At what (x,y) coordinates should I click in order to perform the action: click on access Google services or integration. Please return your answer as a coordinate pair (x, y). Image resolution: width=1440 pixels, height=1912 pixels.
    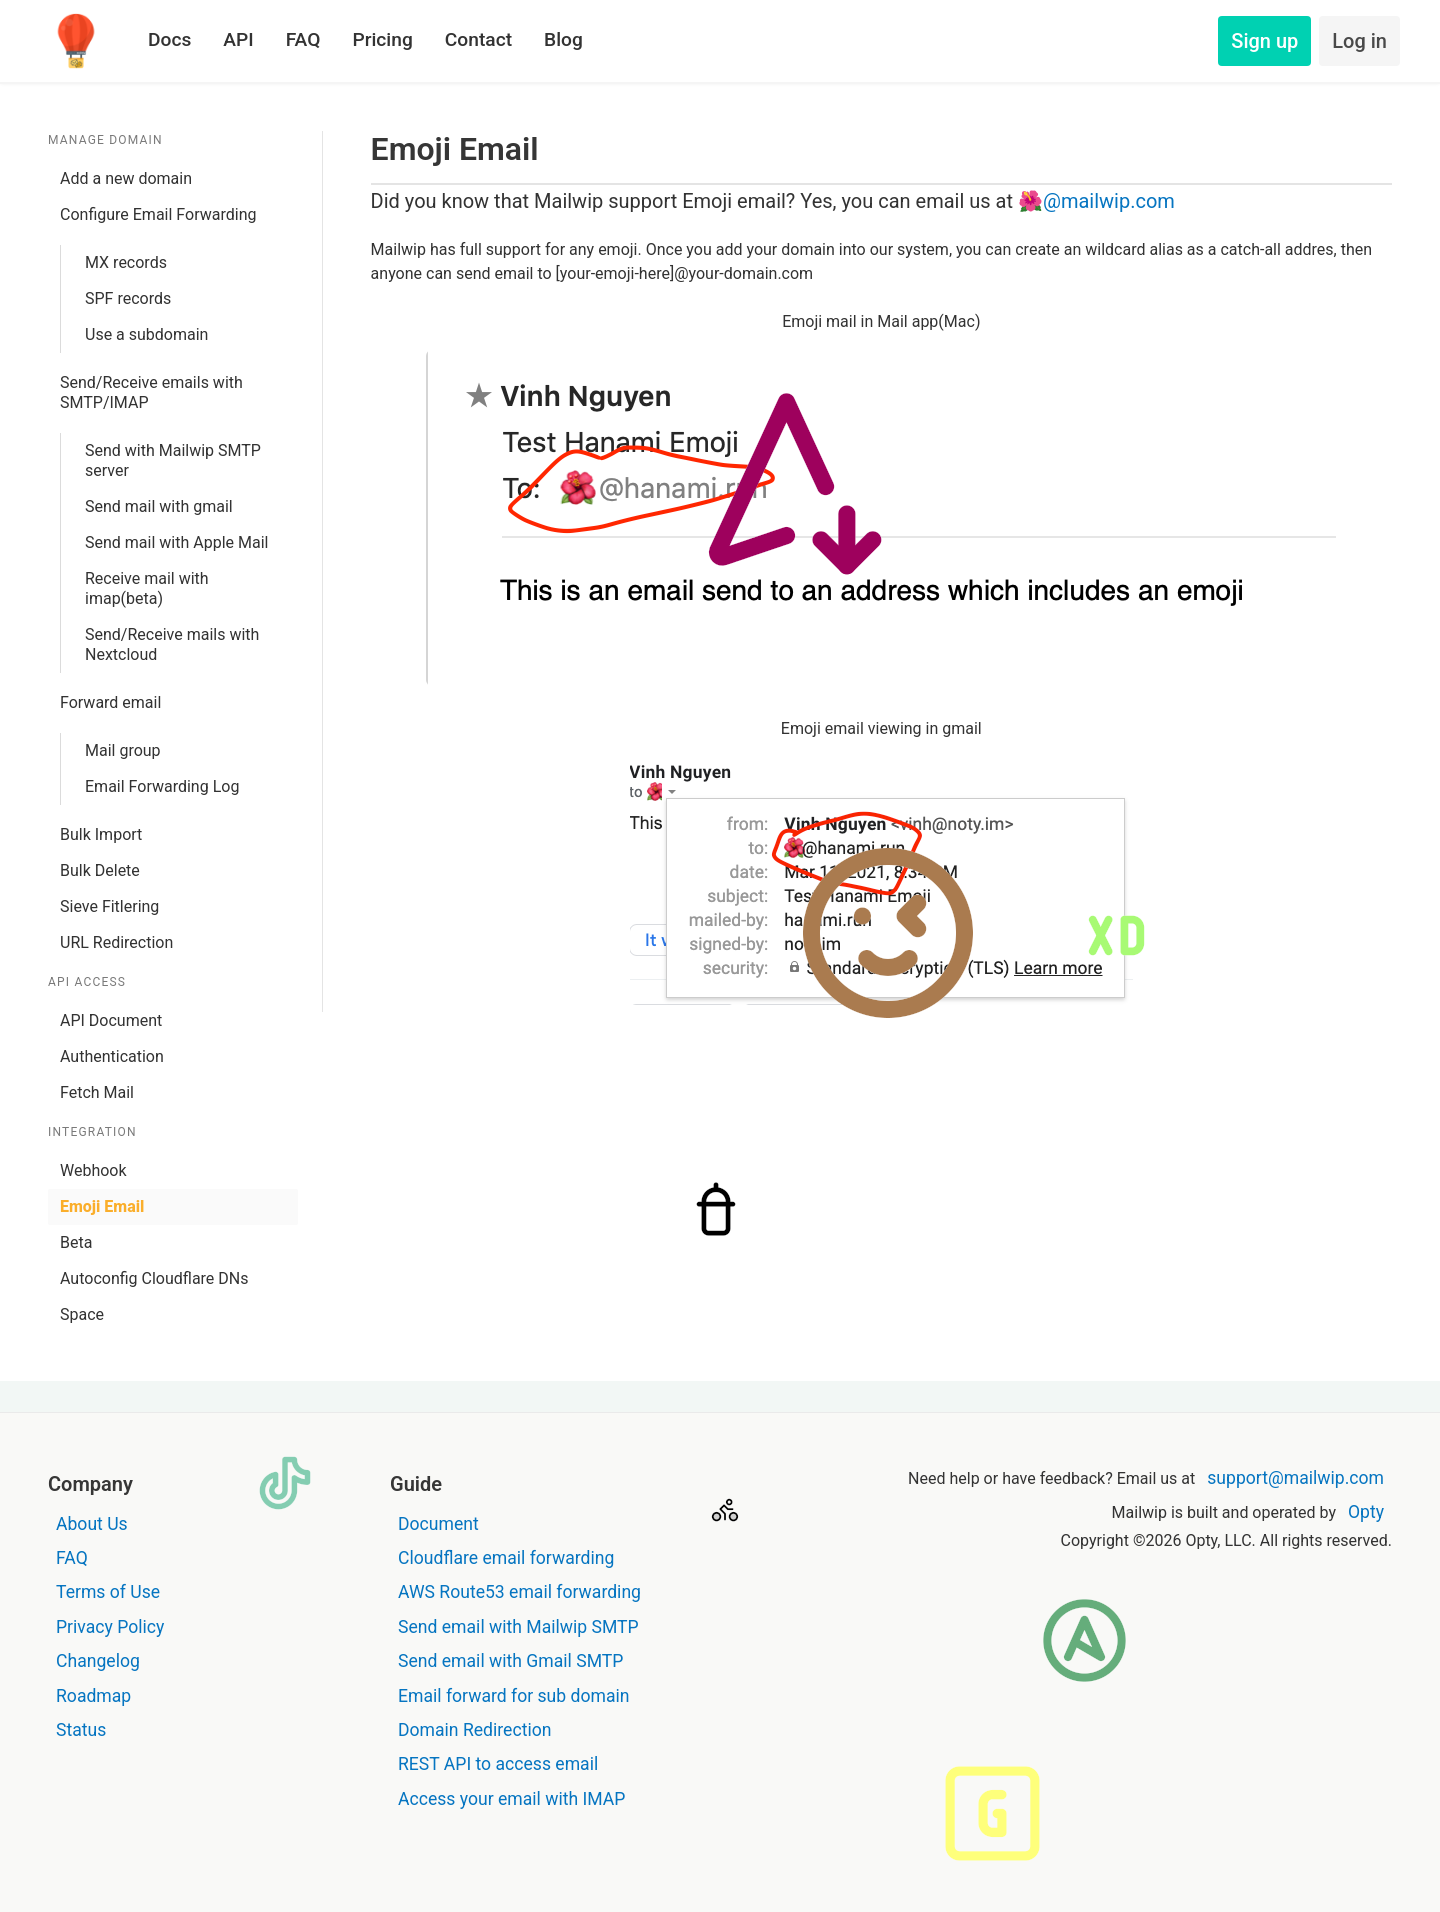
    Looking at the image, I should click on (992, 1813).